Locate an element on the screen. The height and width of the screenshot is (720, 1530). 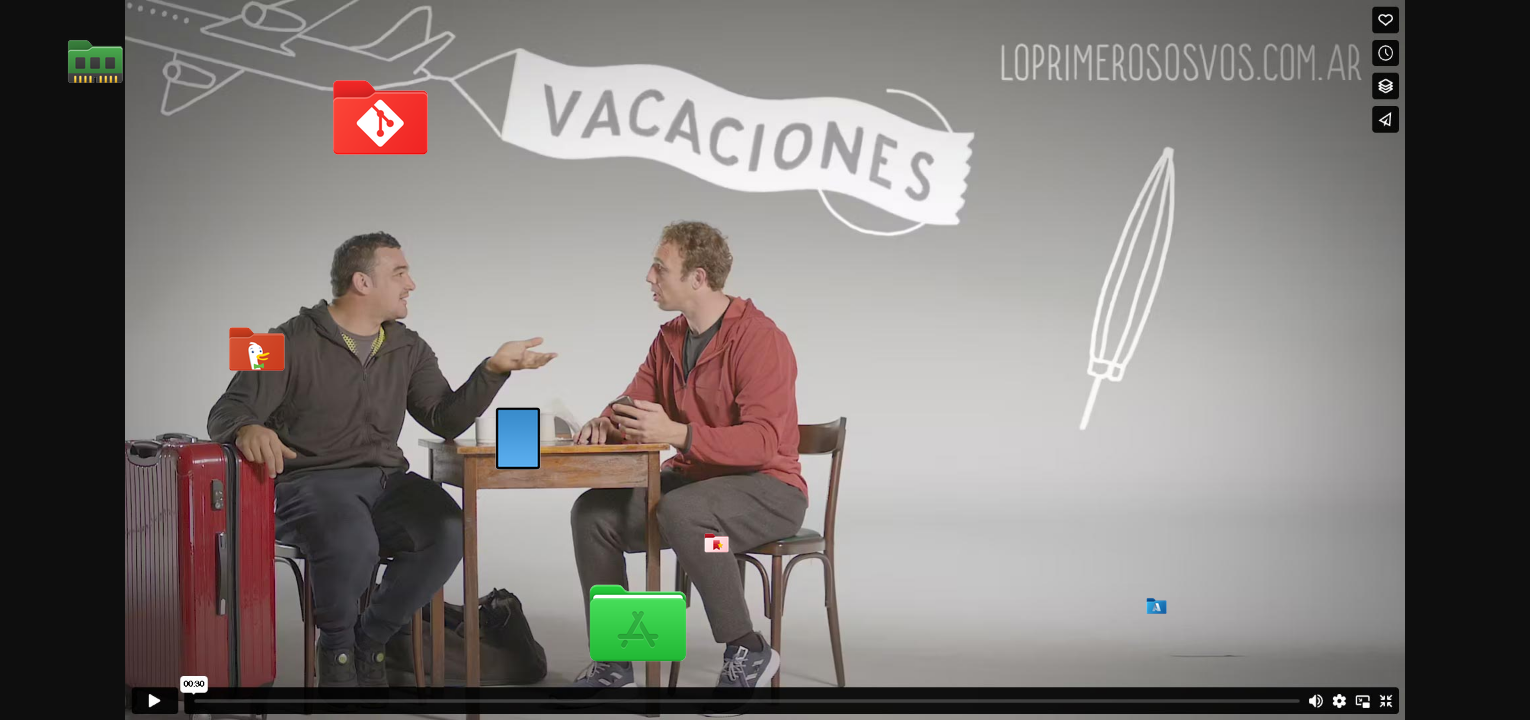
iPad Air M2 device icon is located at coordinates (518, 439).